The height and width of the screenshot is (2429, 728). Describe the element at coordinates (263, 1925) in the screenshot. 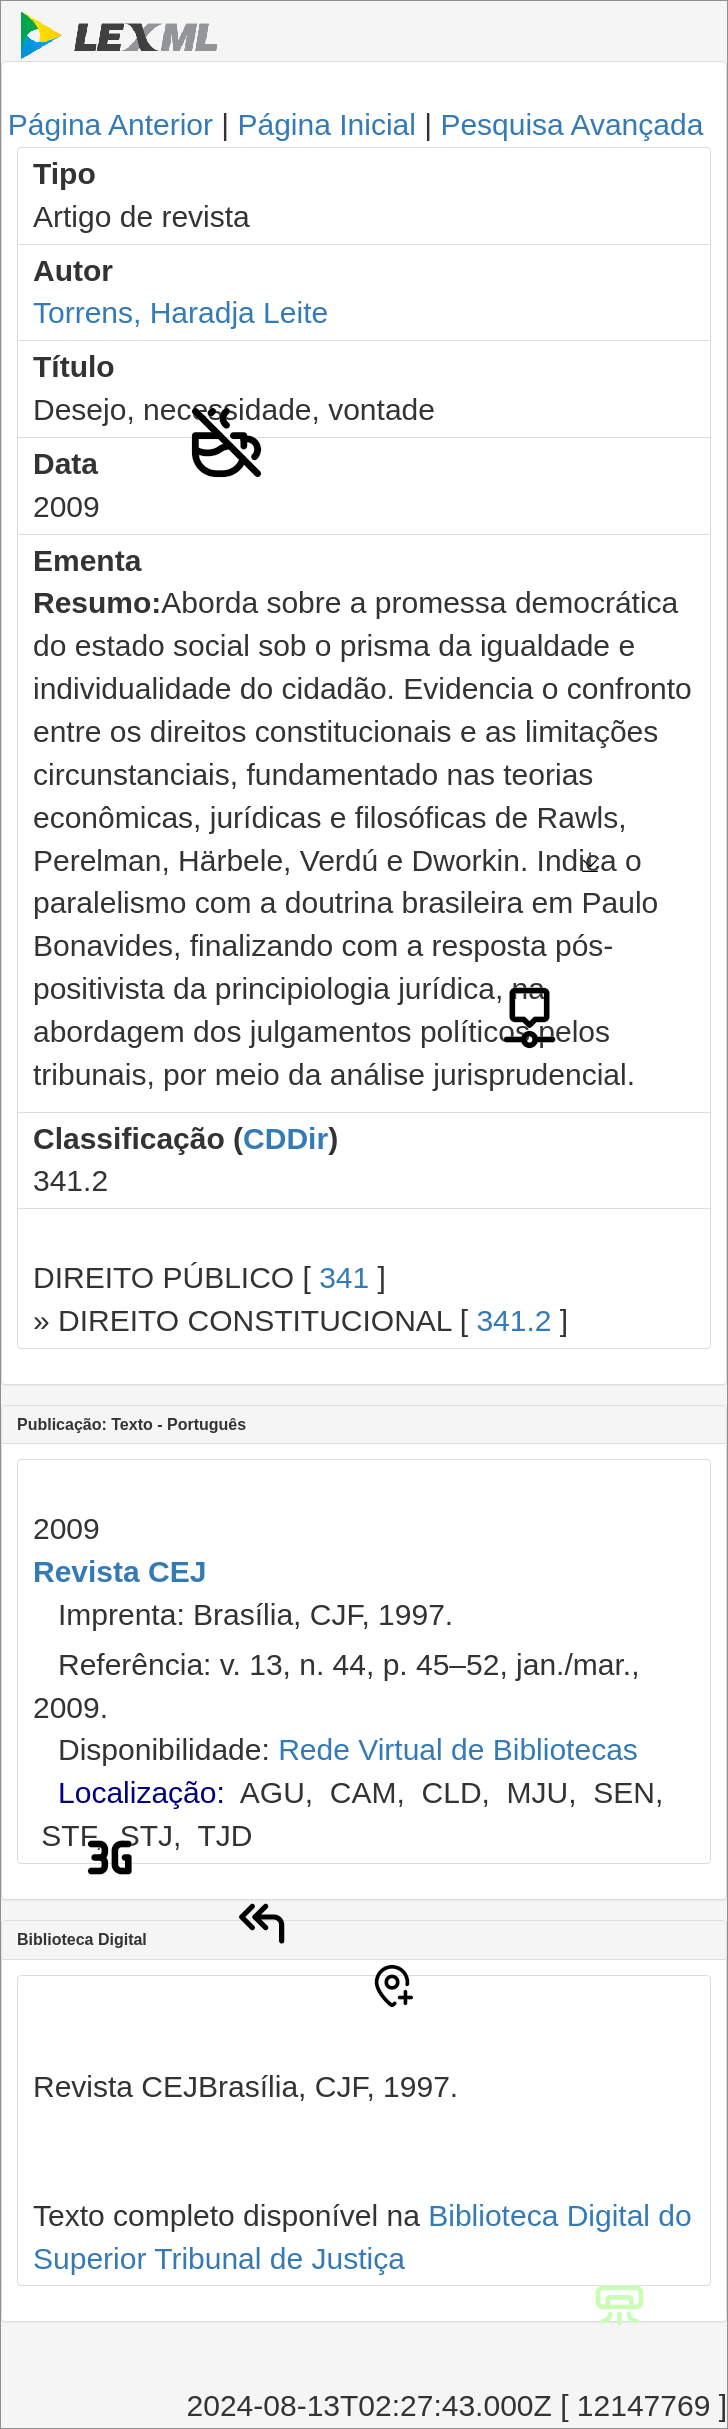

I see `reply all to a message or email` at that location.